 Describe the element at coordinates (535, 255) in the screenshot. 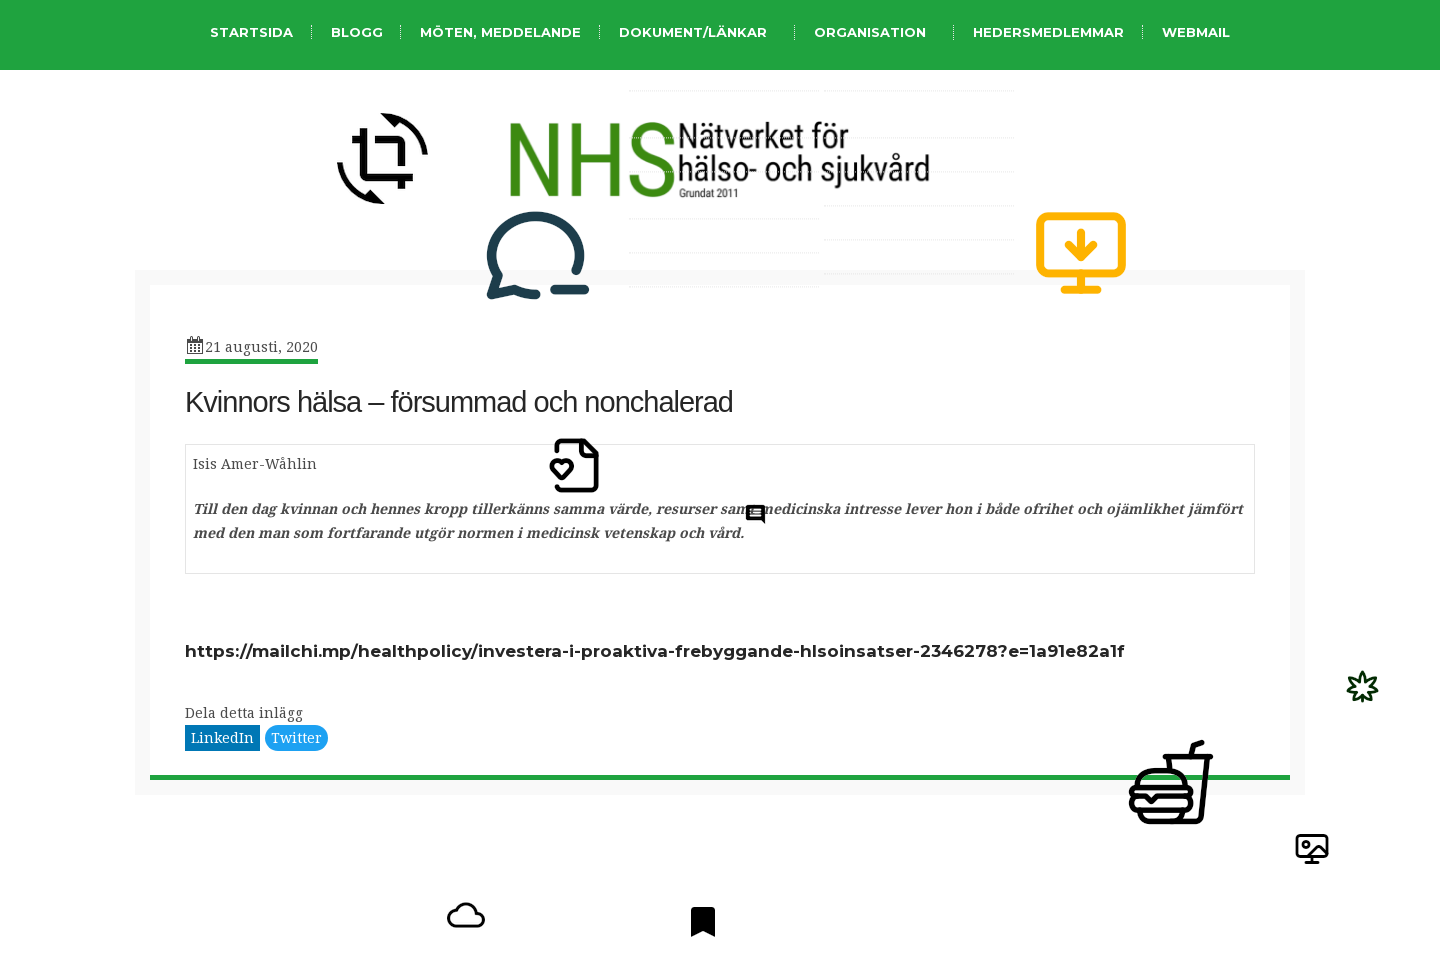

I see `remove a message or conversation` at that location.